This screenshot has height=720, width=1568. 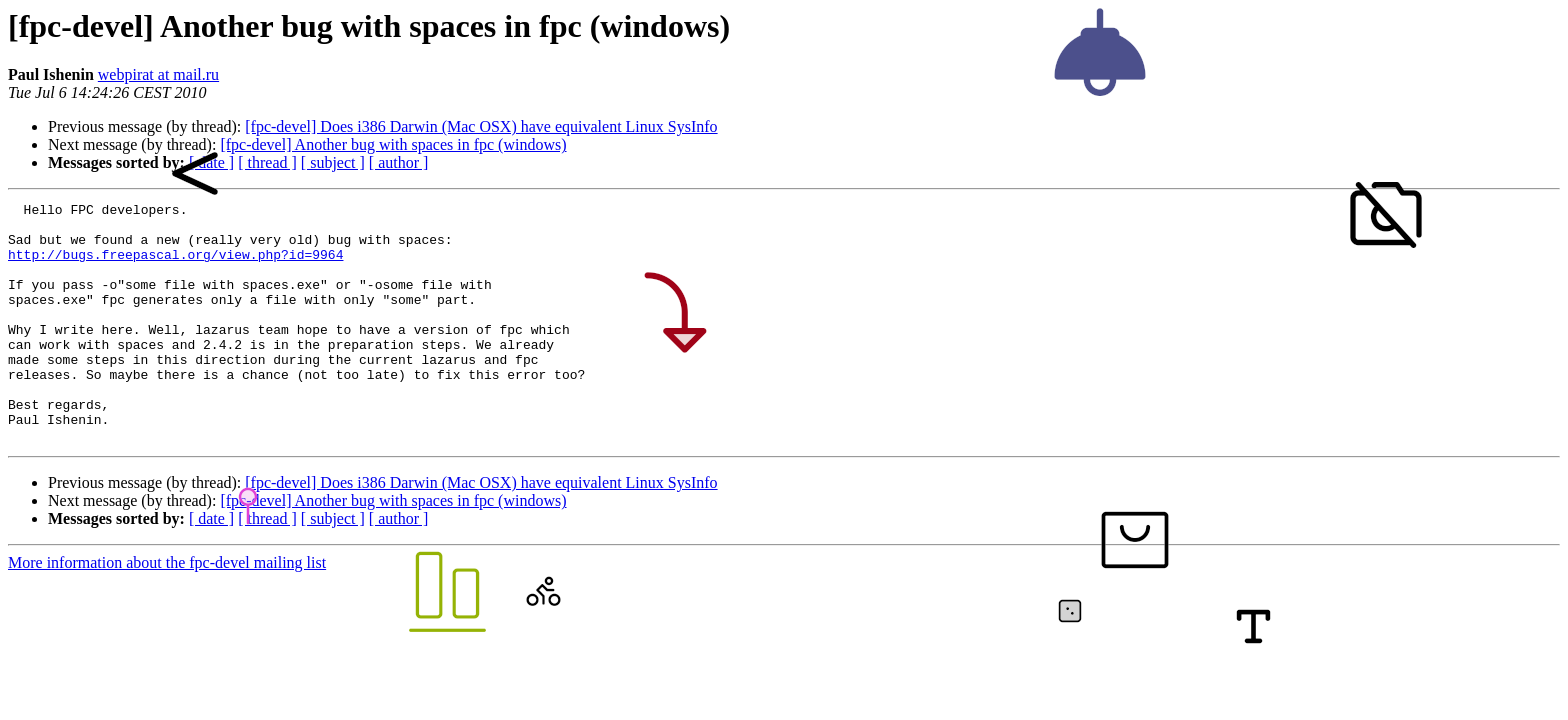 What do you see at coordinates (1100, 57) in the screenshot?
I see `toggle pendant lamp on or off` at bounding box center [1100, 57].